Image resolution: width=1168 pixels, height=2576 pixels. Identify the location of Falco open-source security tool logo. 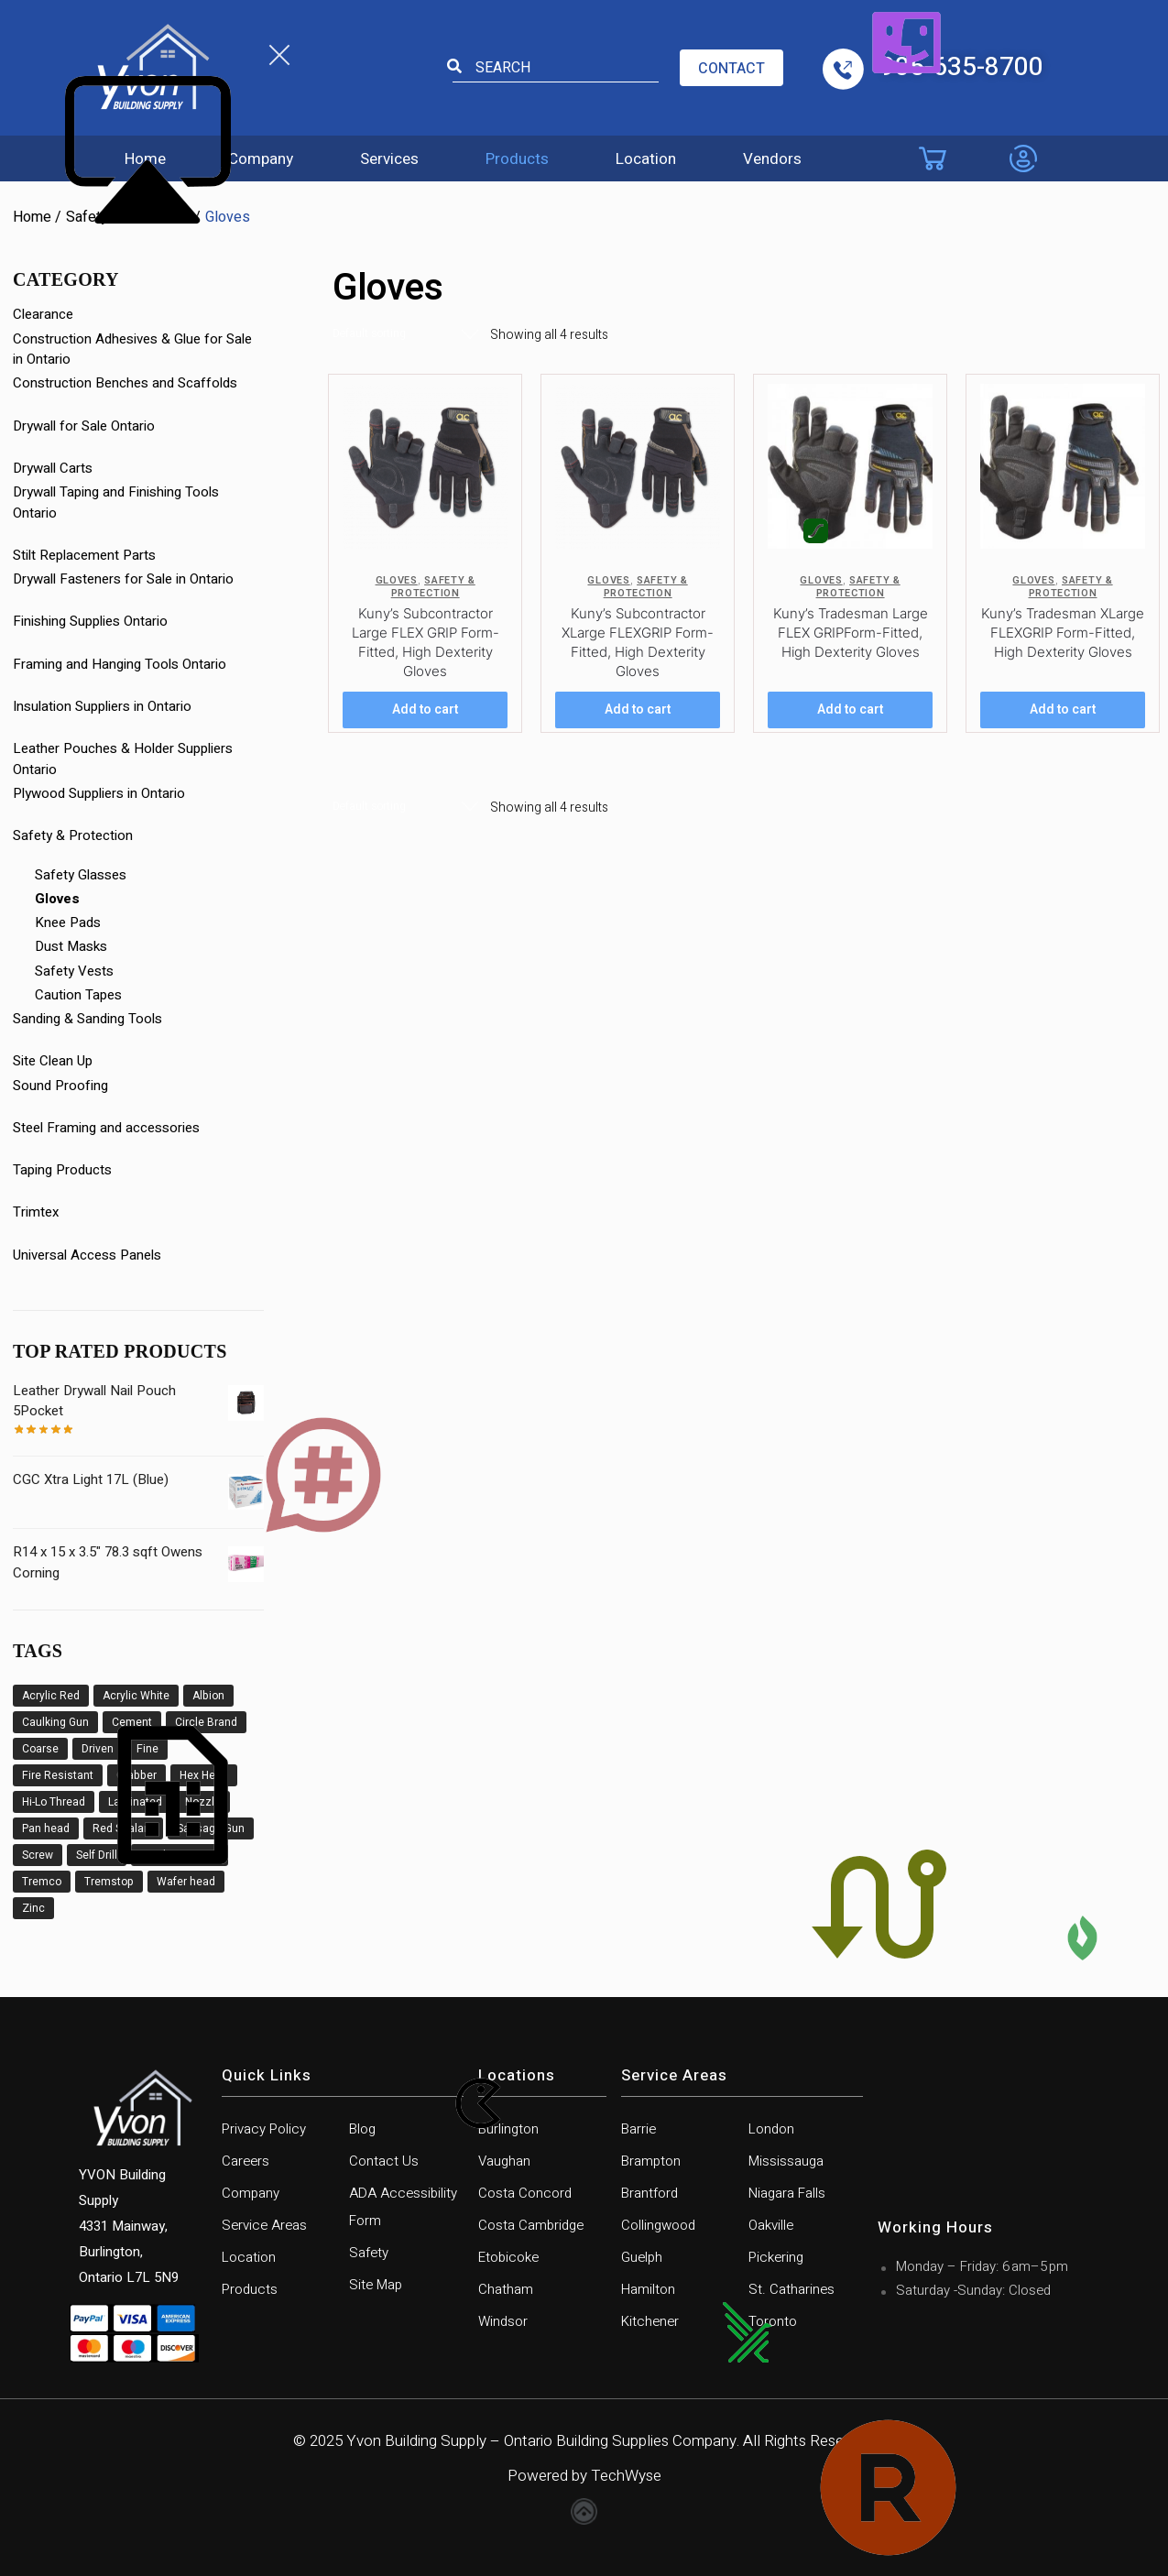
(748, 2332).